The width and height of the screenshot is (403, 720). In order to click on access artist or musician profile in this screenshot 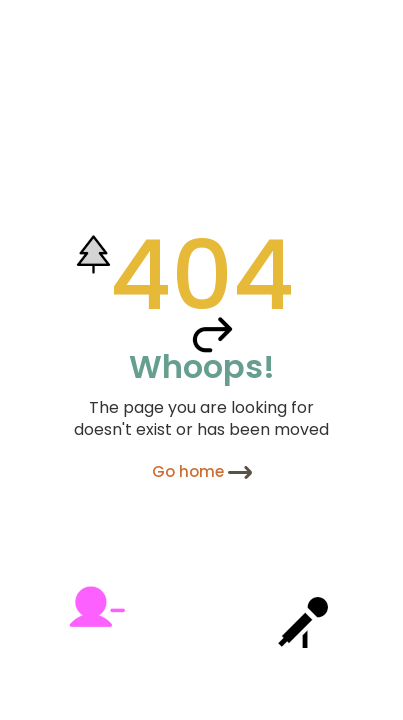, I will do `click(302, 622)`.